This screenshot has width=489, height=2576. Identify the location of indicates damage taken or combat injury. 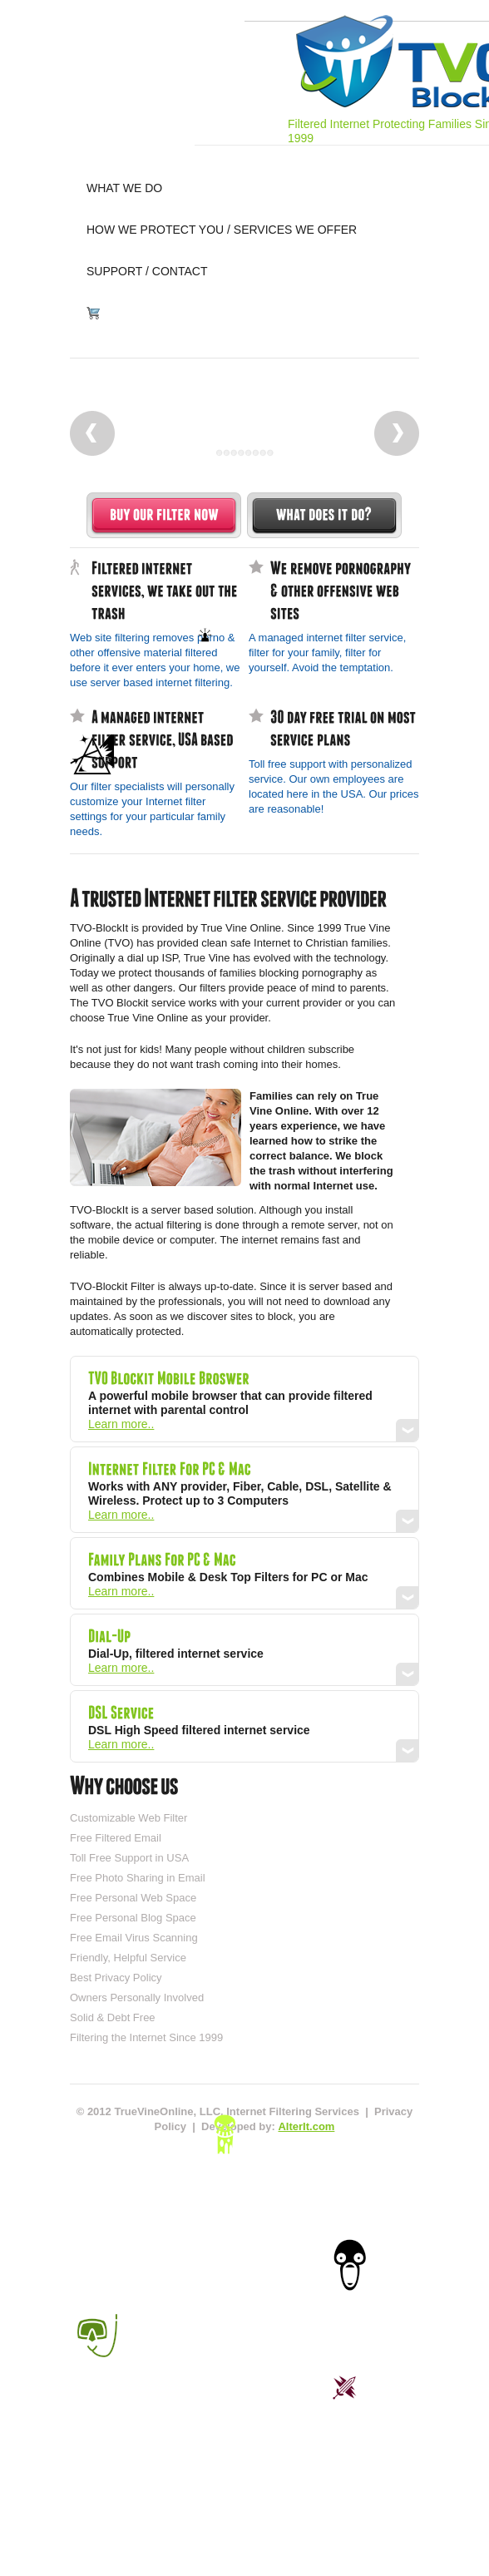
(344, 2388).